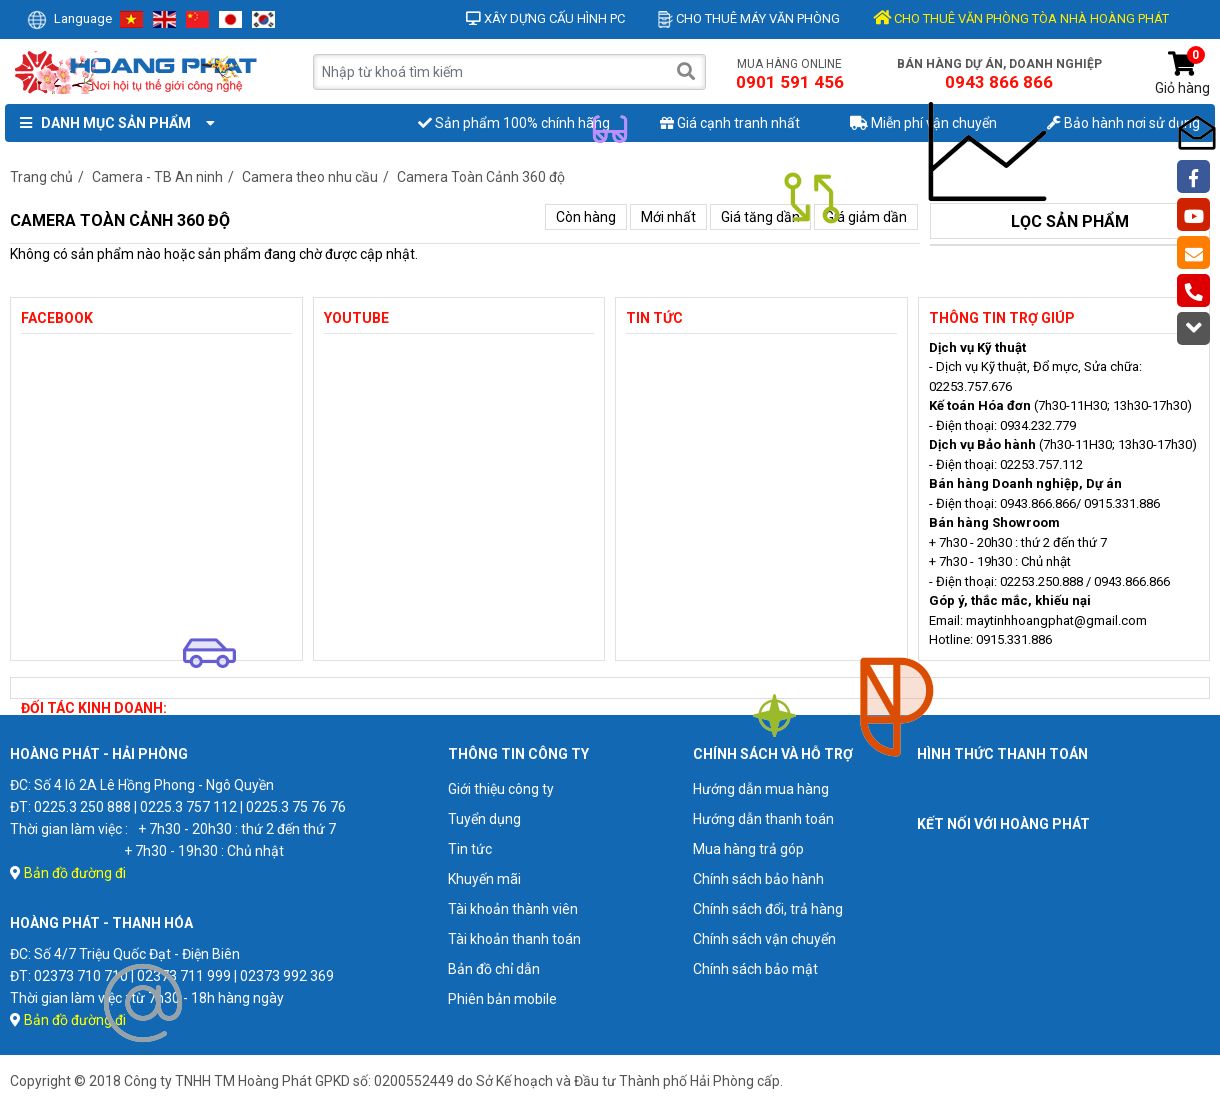 Image resolution: width=1220 pixels, height=1108 pixels. I want to click on access vehicle or car settings, so click(209, 651).